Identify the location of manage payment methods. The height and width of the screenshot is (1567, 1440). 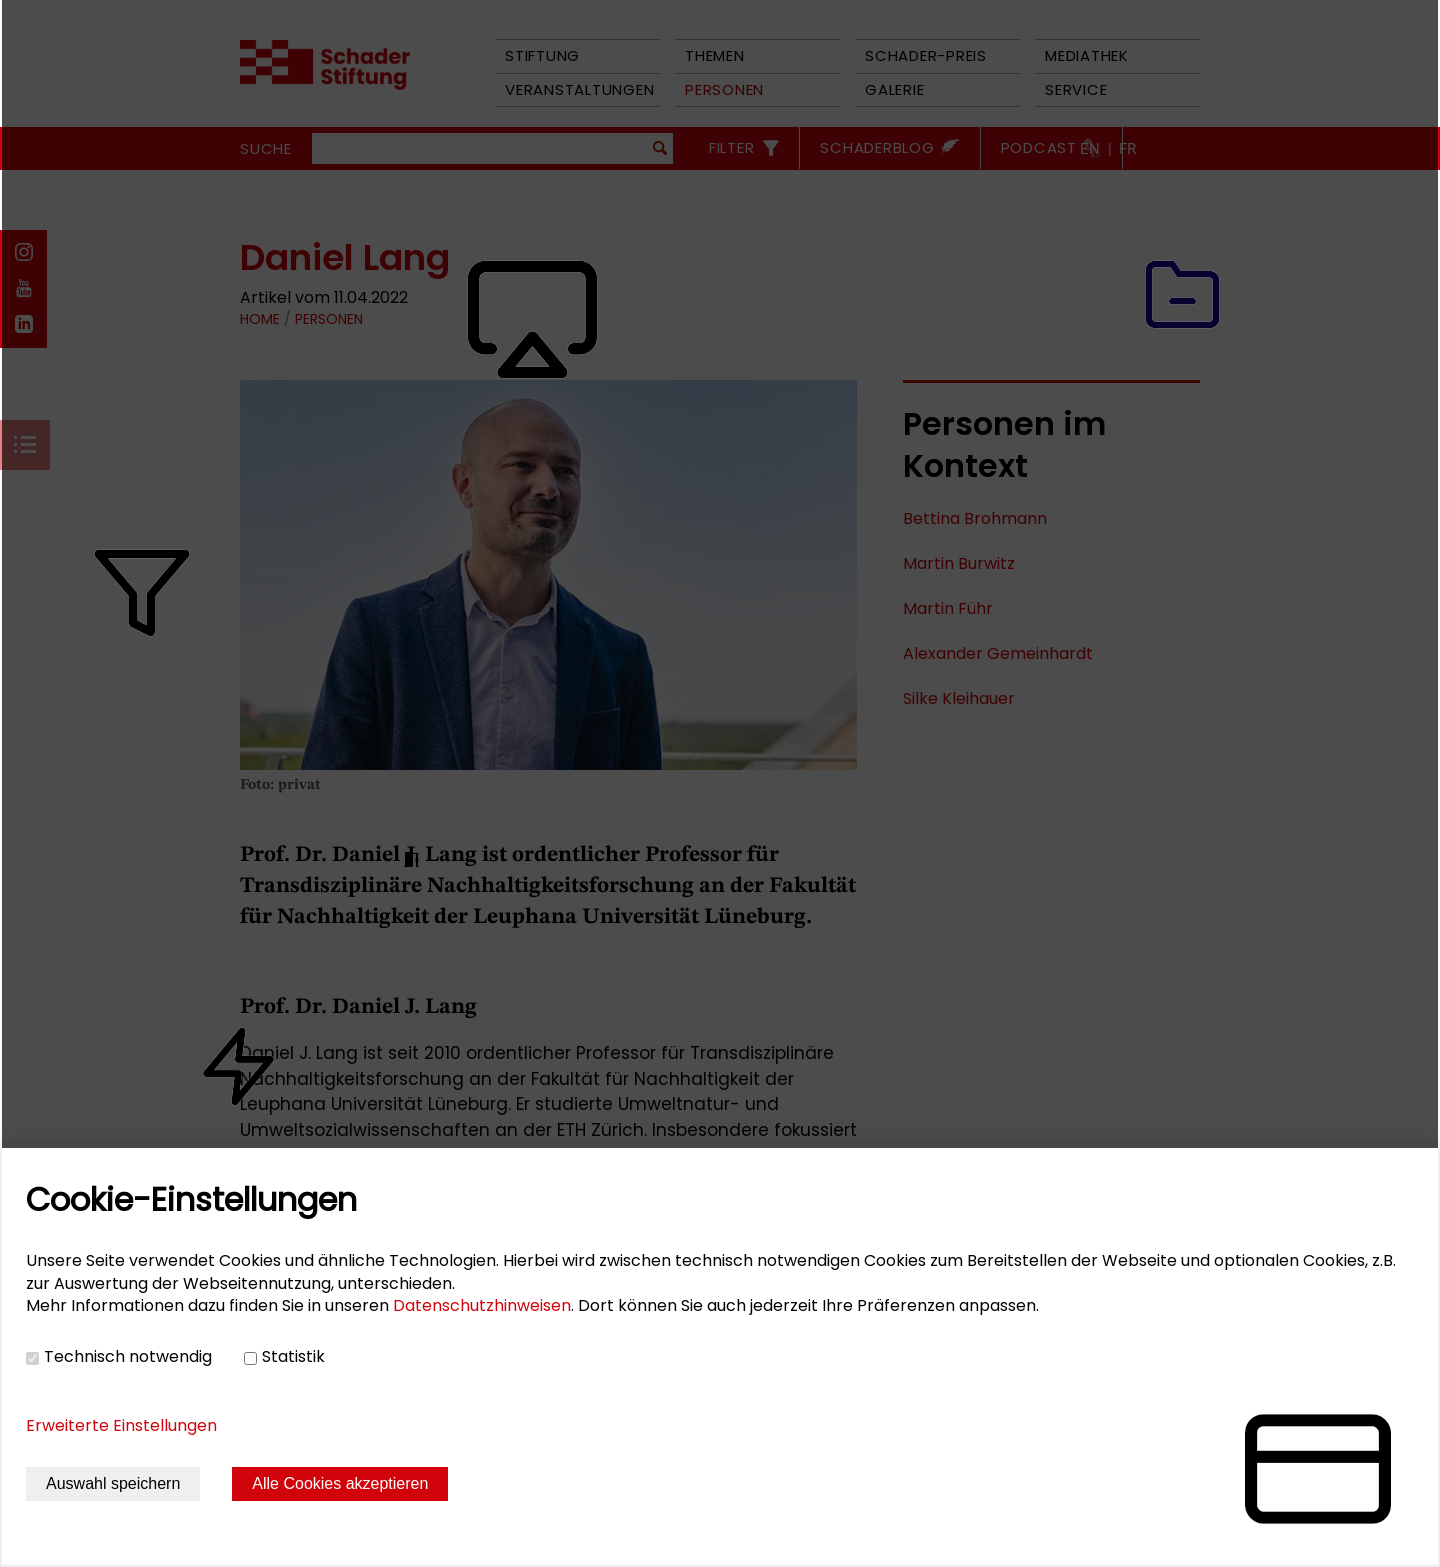
(1318, 1469).